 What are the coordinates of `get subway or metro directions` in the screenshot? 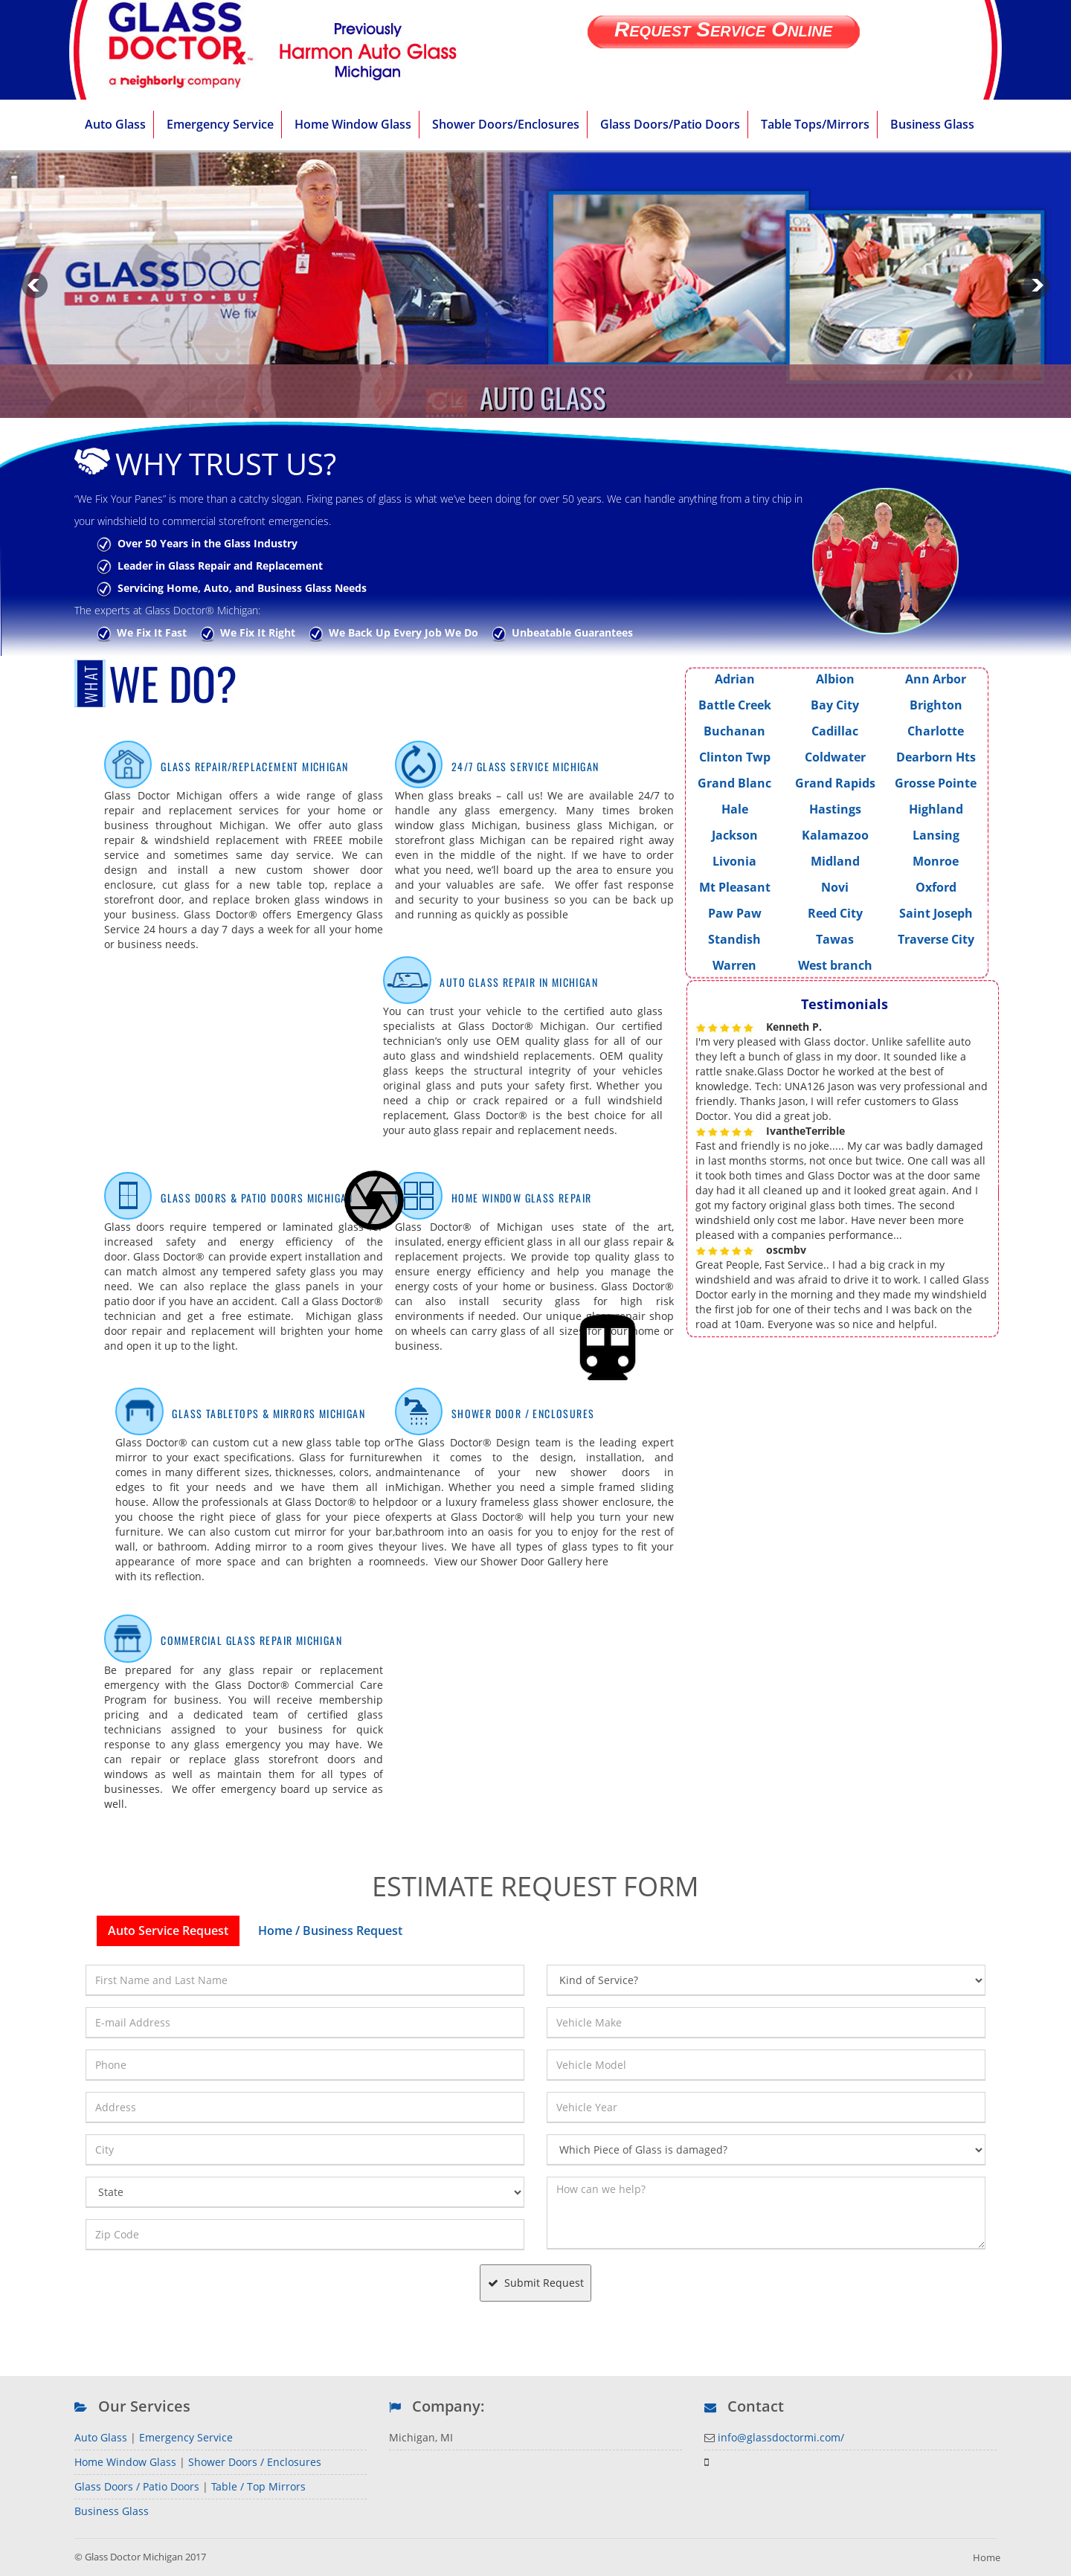 It's located at (608, 1349).